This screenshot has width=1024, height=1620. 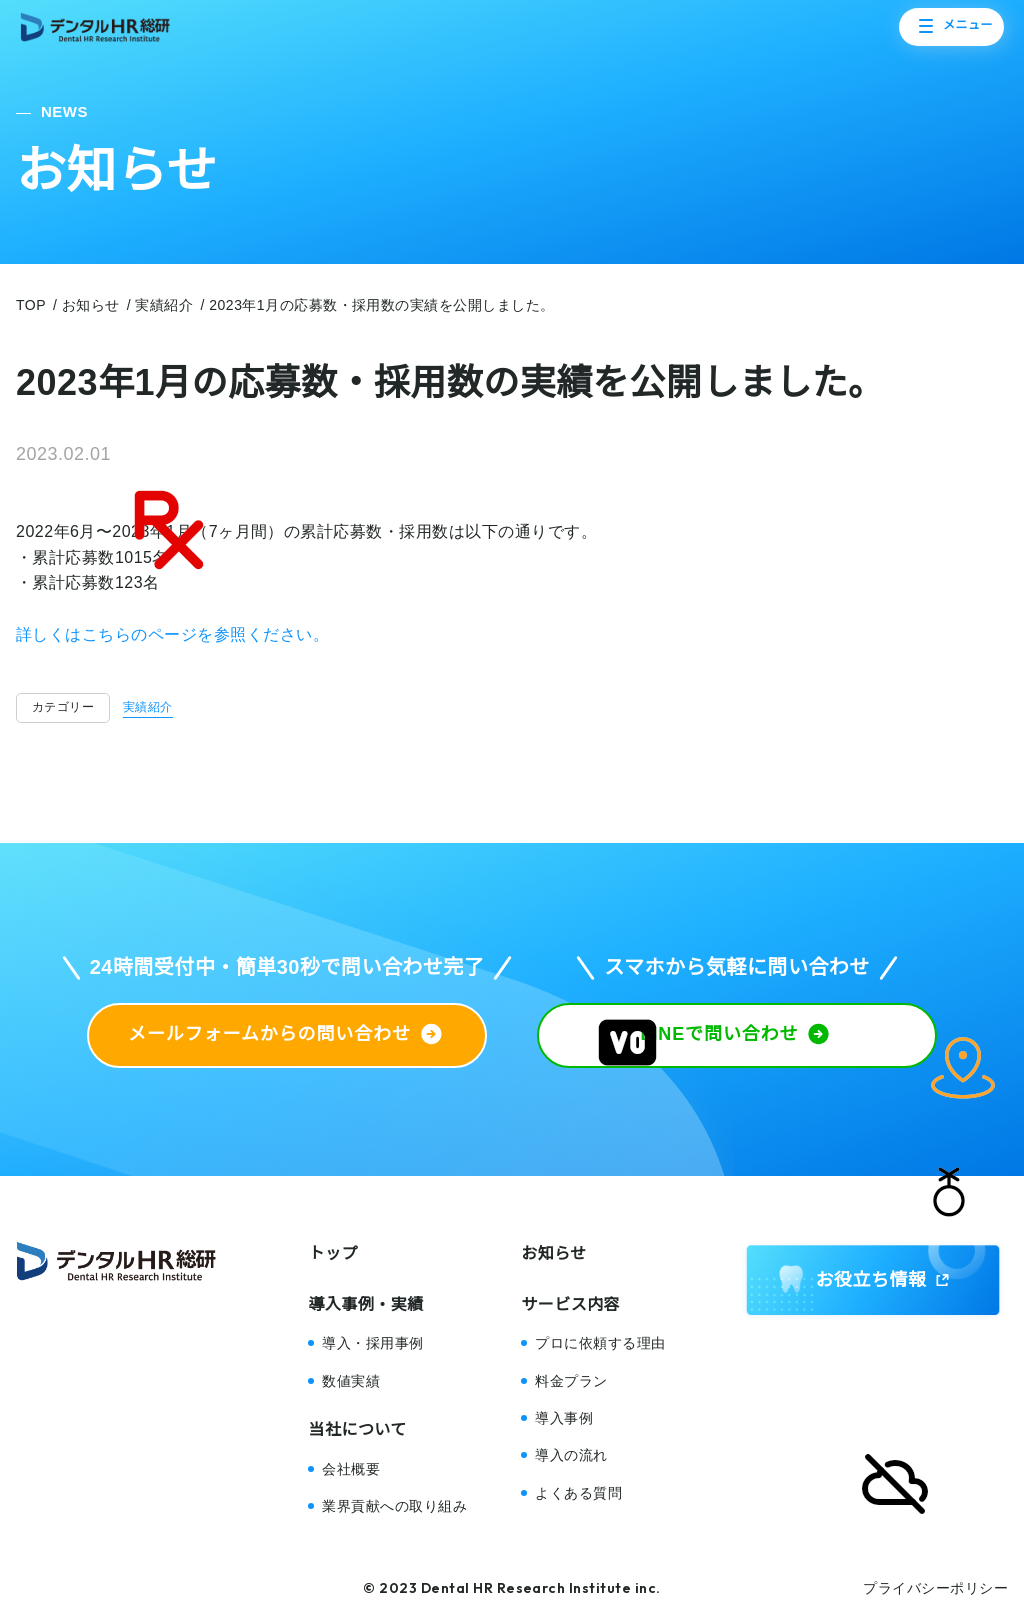 I want to click on cloud sync or storage is unavailable, so click(x=895, y=1484).